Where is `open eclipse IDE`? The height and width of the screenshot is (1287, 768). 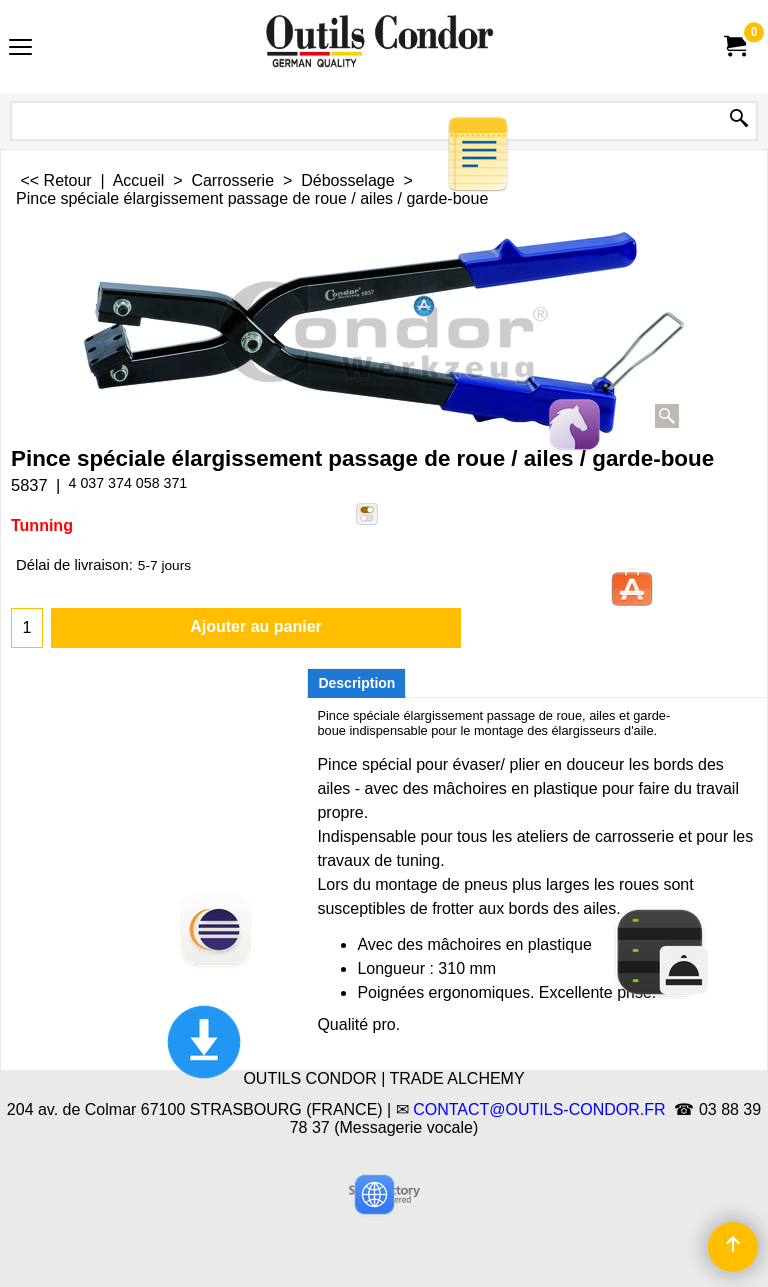 open eclipse IDE is located at coordinates (215, 929).